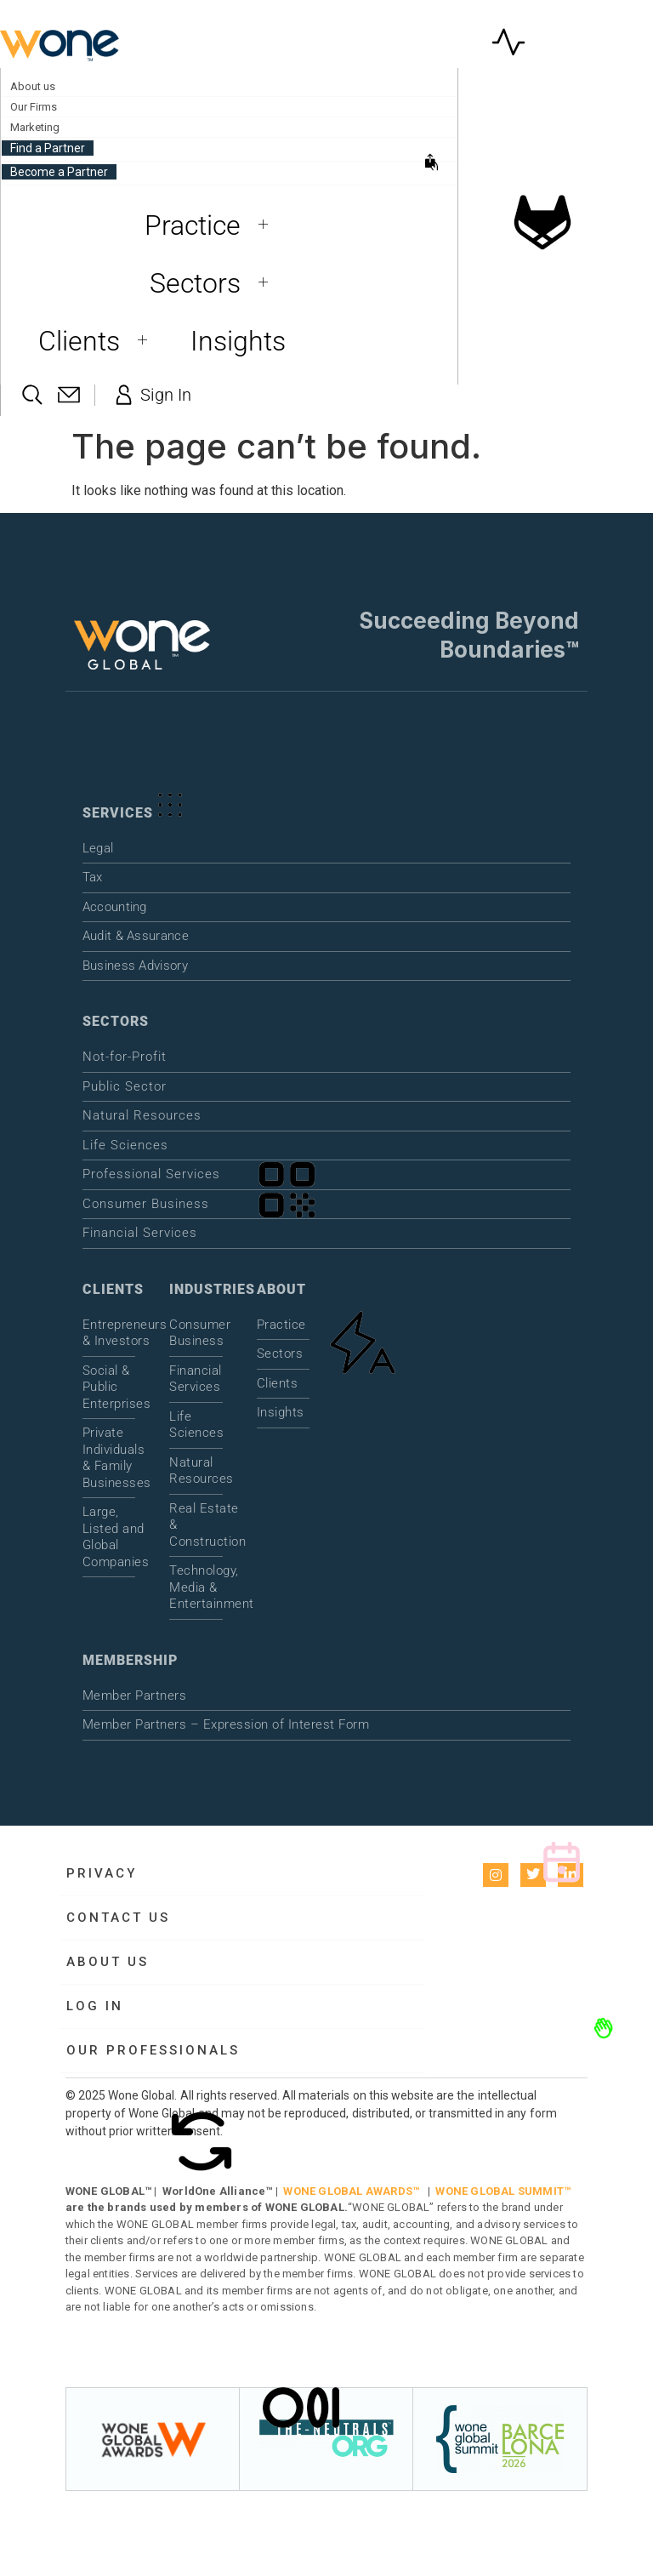 The image size is (653, 2576). I want to click on refresh or reload content, so click(202, 2141).